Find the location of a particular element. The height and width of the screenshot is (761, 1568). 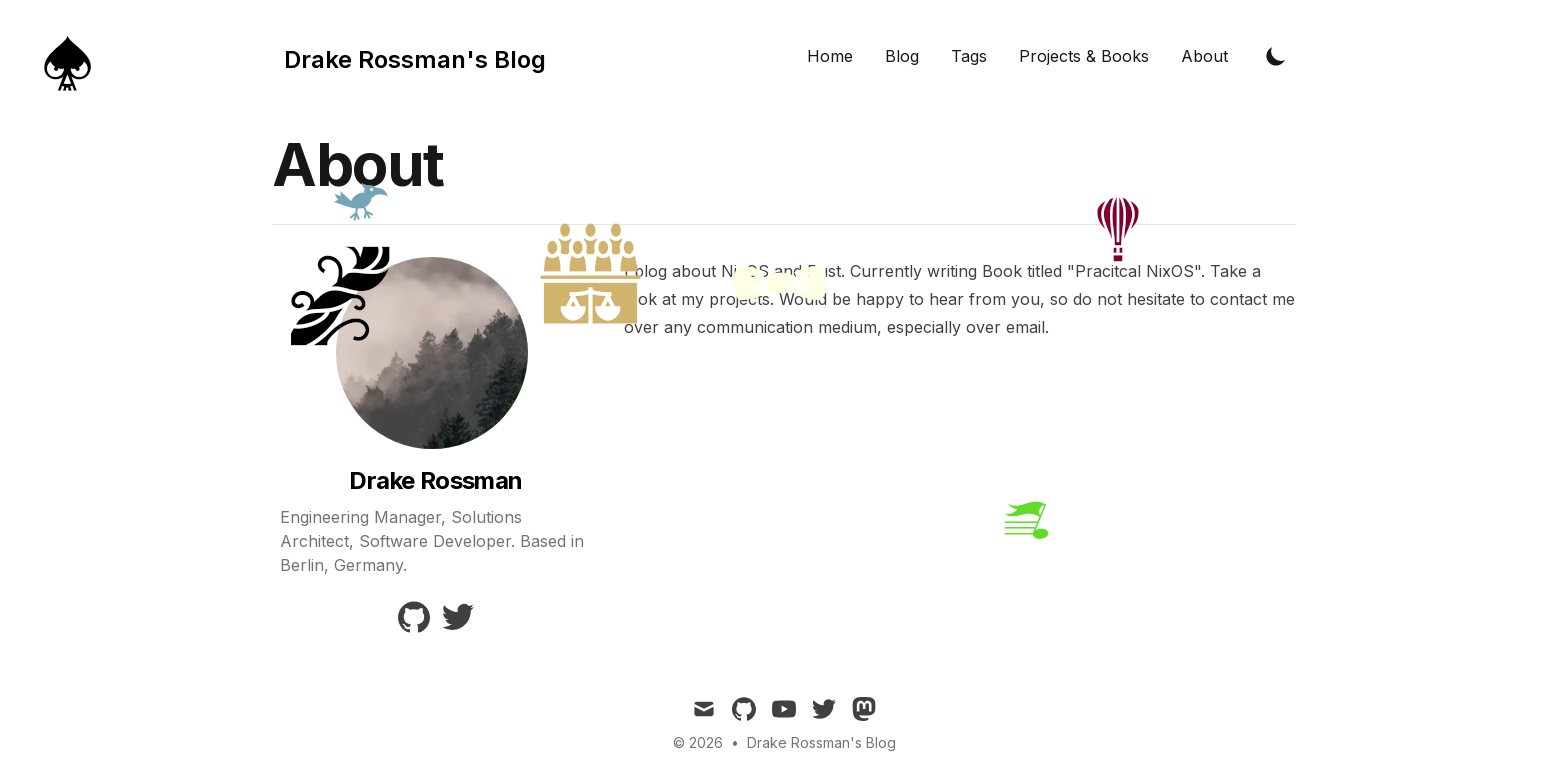

play anthem or national music is located at coordinates (1026, 520).